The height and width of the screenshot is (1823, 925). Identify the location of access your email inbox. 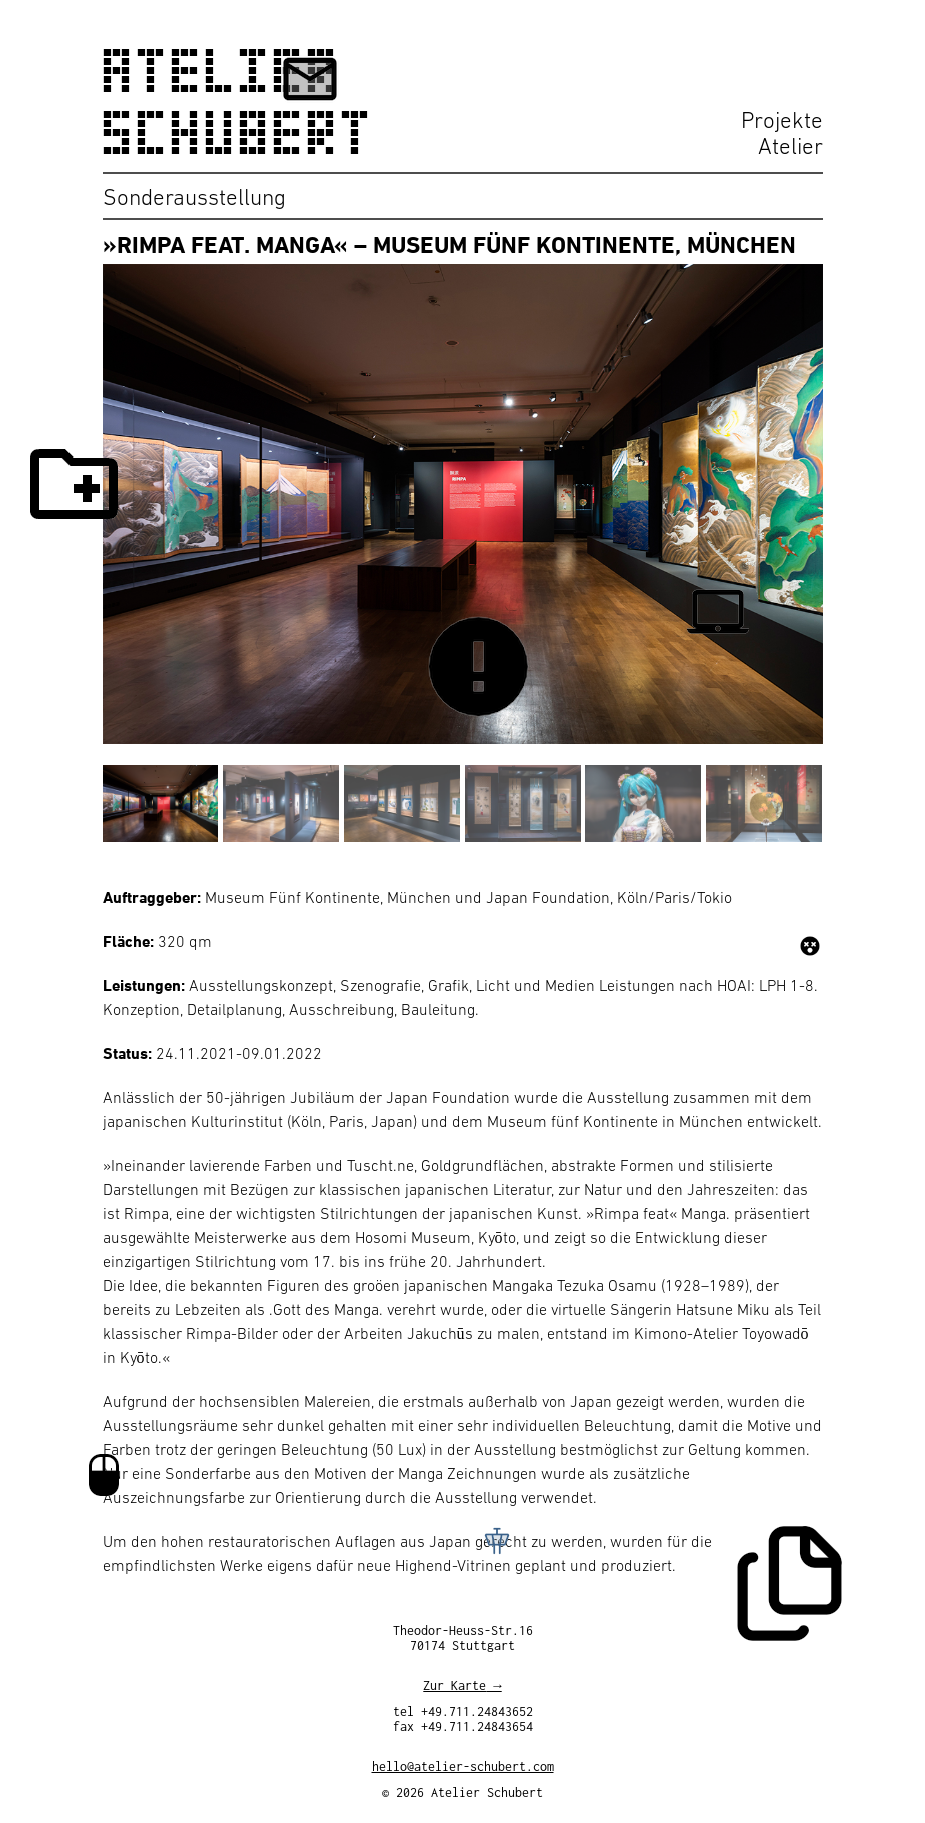
(310, 79).